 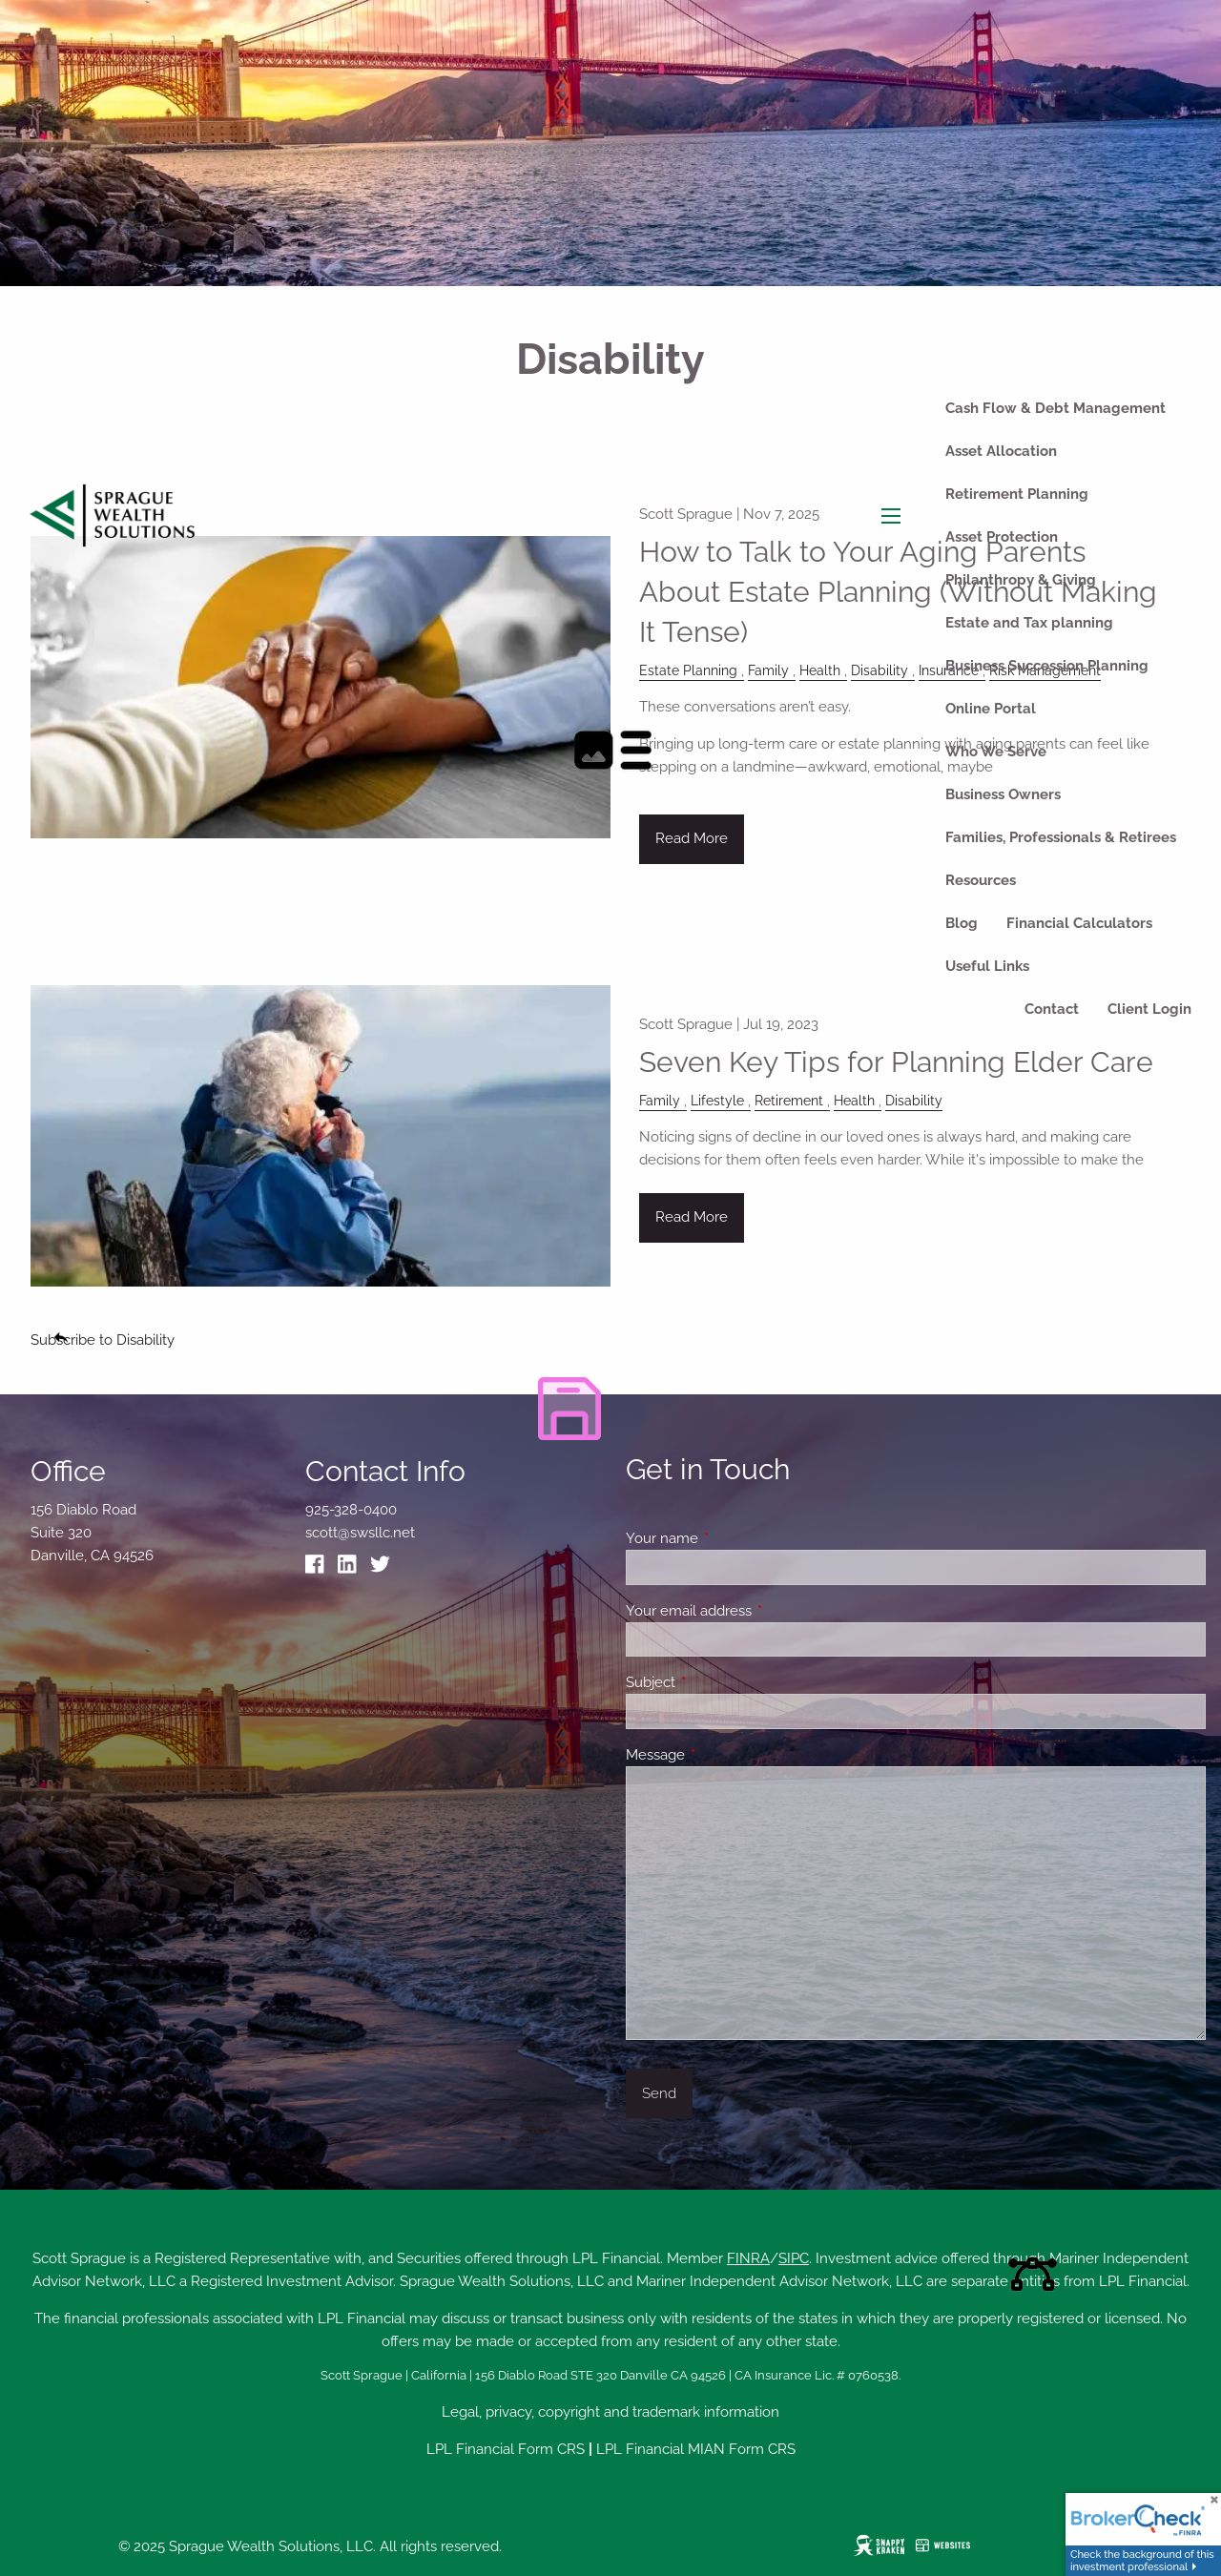 I want to click on save current file or document, so click(x=569, y=1409).